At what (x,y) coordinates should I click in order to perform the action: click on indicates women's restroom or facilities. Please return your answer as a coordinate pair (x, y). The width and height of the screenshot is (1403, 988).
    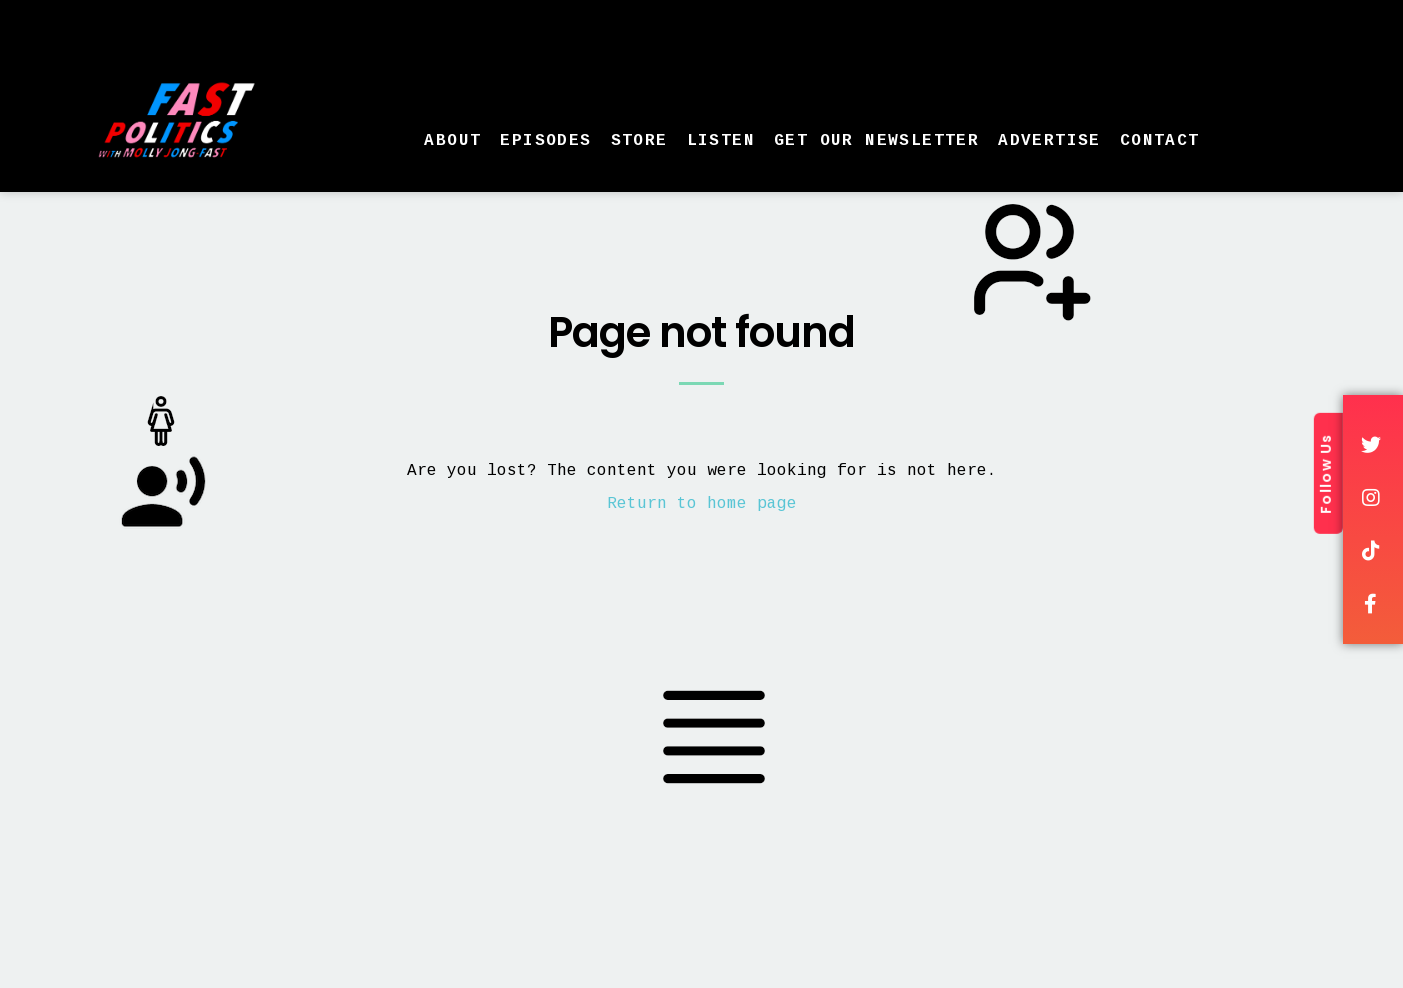
    Looking at the image, I should click on (161, 421).